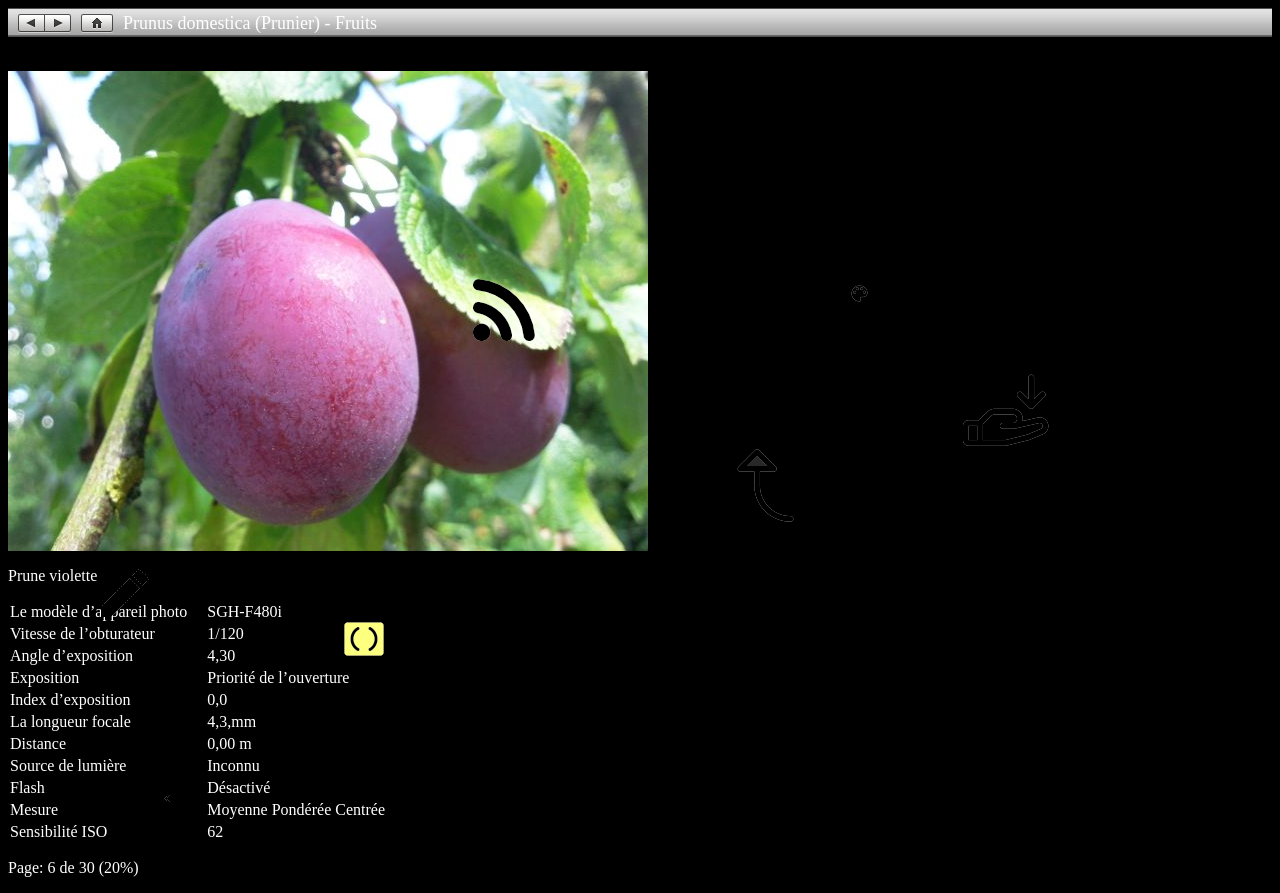 This screenshot has height=893, width=1280. Describe the element at coordinates (765, 485) in the screenshot. I see `go back and up in navigation` at that location.